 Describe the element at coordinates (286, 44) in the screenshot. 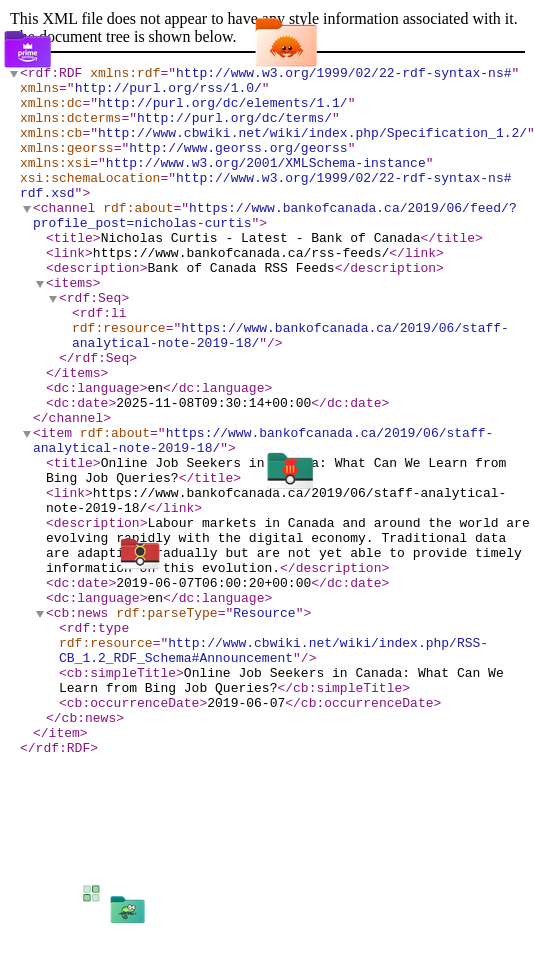

I see `open rust programming projects folder` at that location.